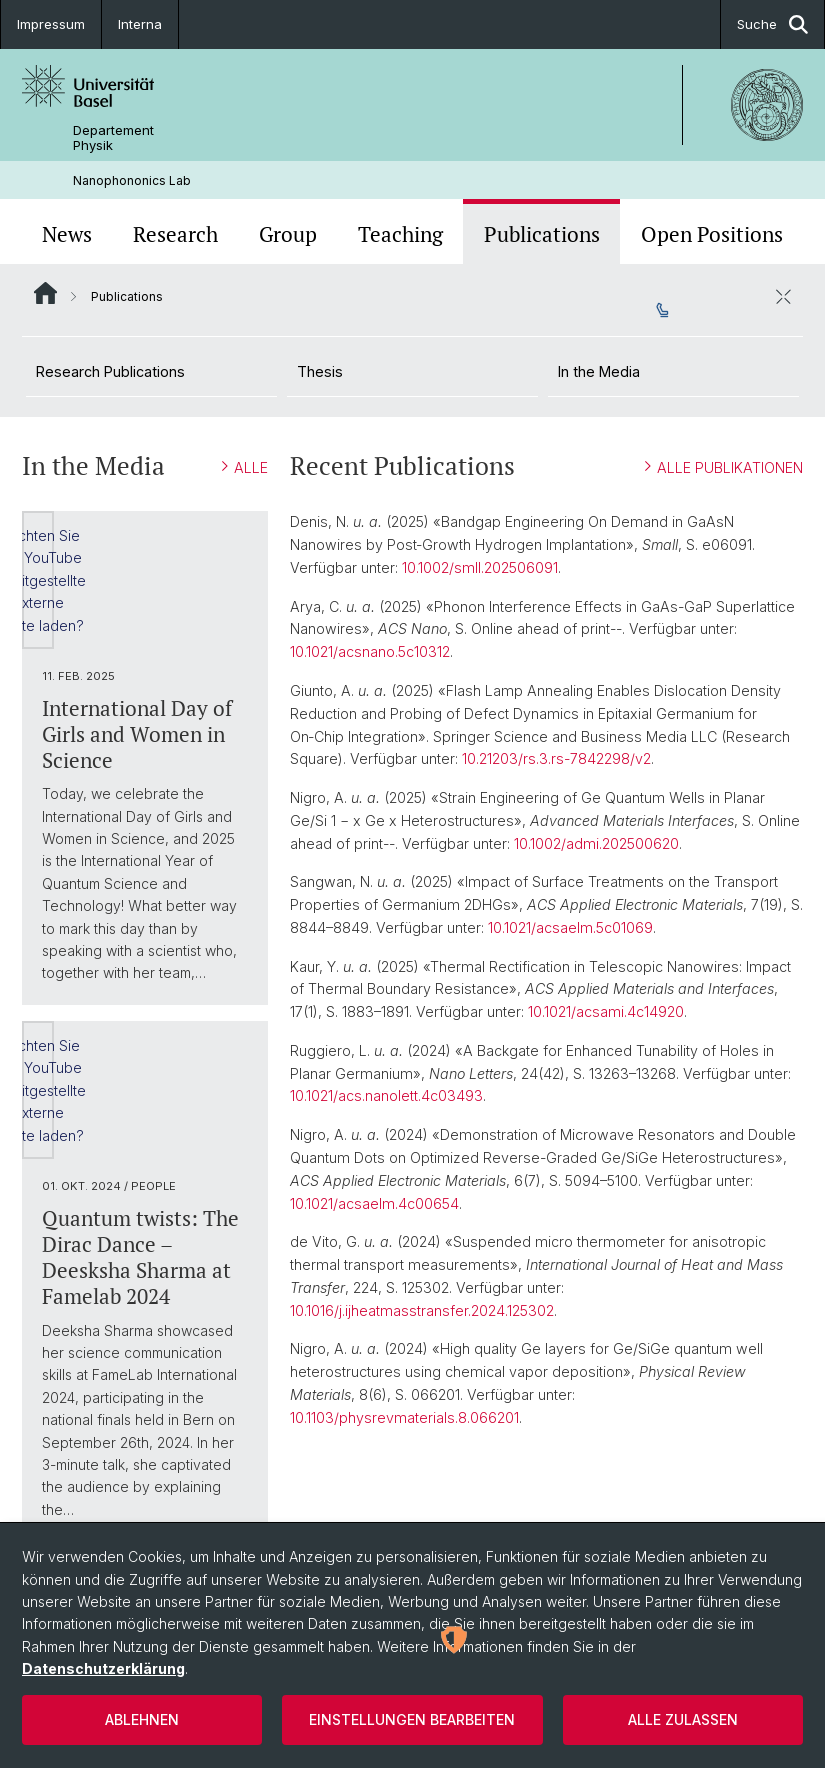  What do you see at coordinates (662, 310) in the screenshot?
I see `select or reserve a seat` at bounding box center [662, 310].